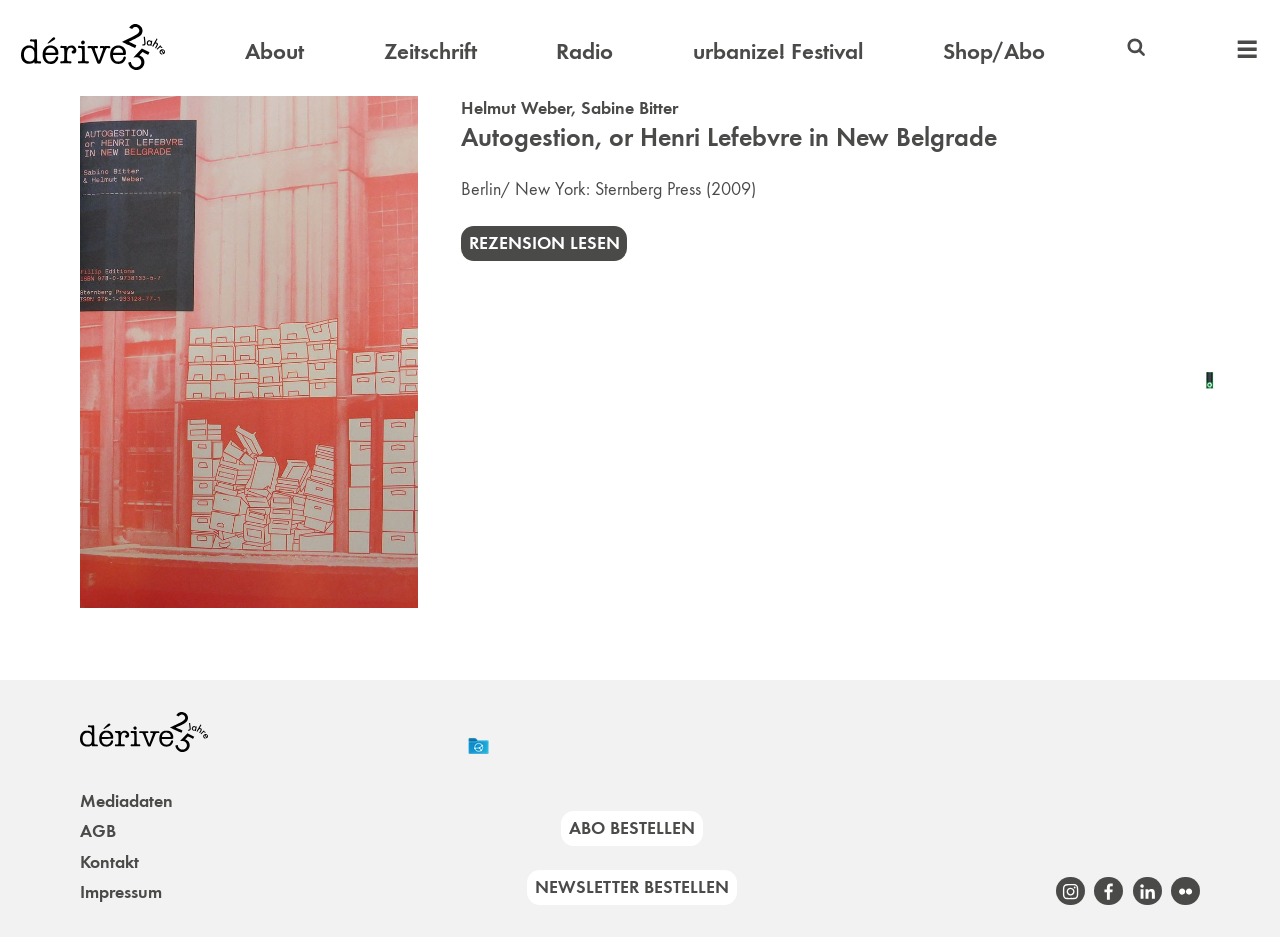 The image size is (1280, 937). Describe the element at coordinates (1209, 380) in the screenshot. I see `iPod nano device in green` at that location.